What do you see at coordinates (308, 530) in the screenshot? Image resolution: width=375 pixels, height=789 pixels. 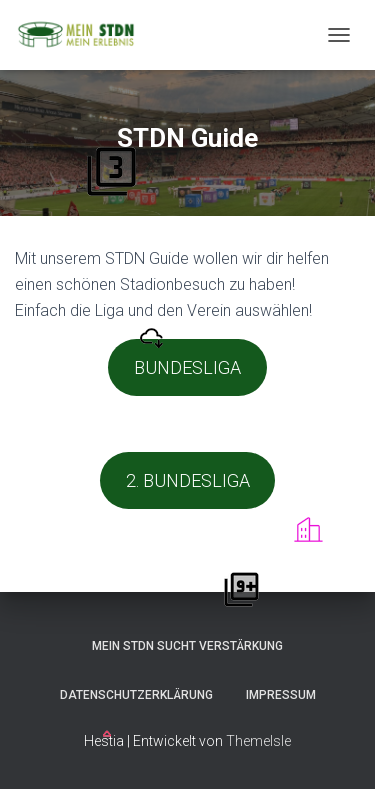 I see `view nearby buildings or offices` at bounding box center [308, 530].